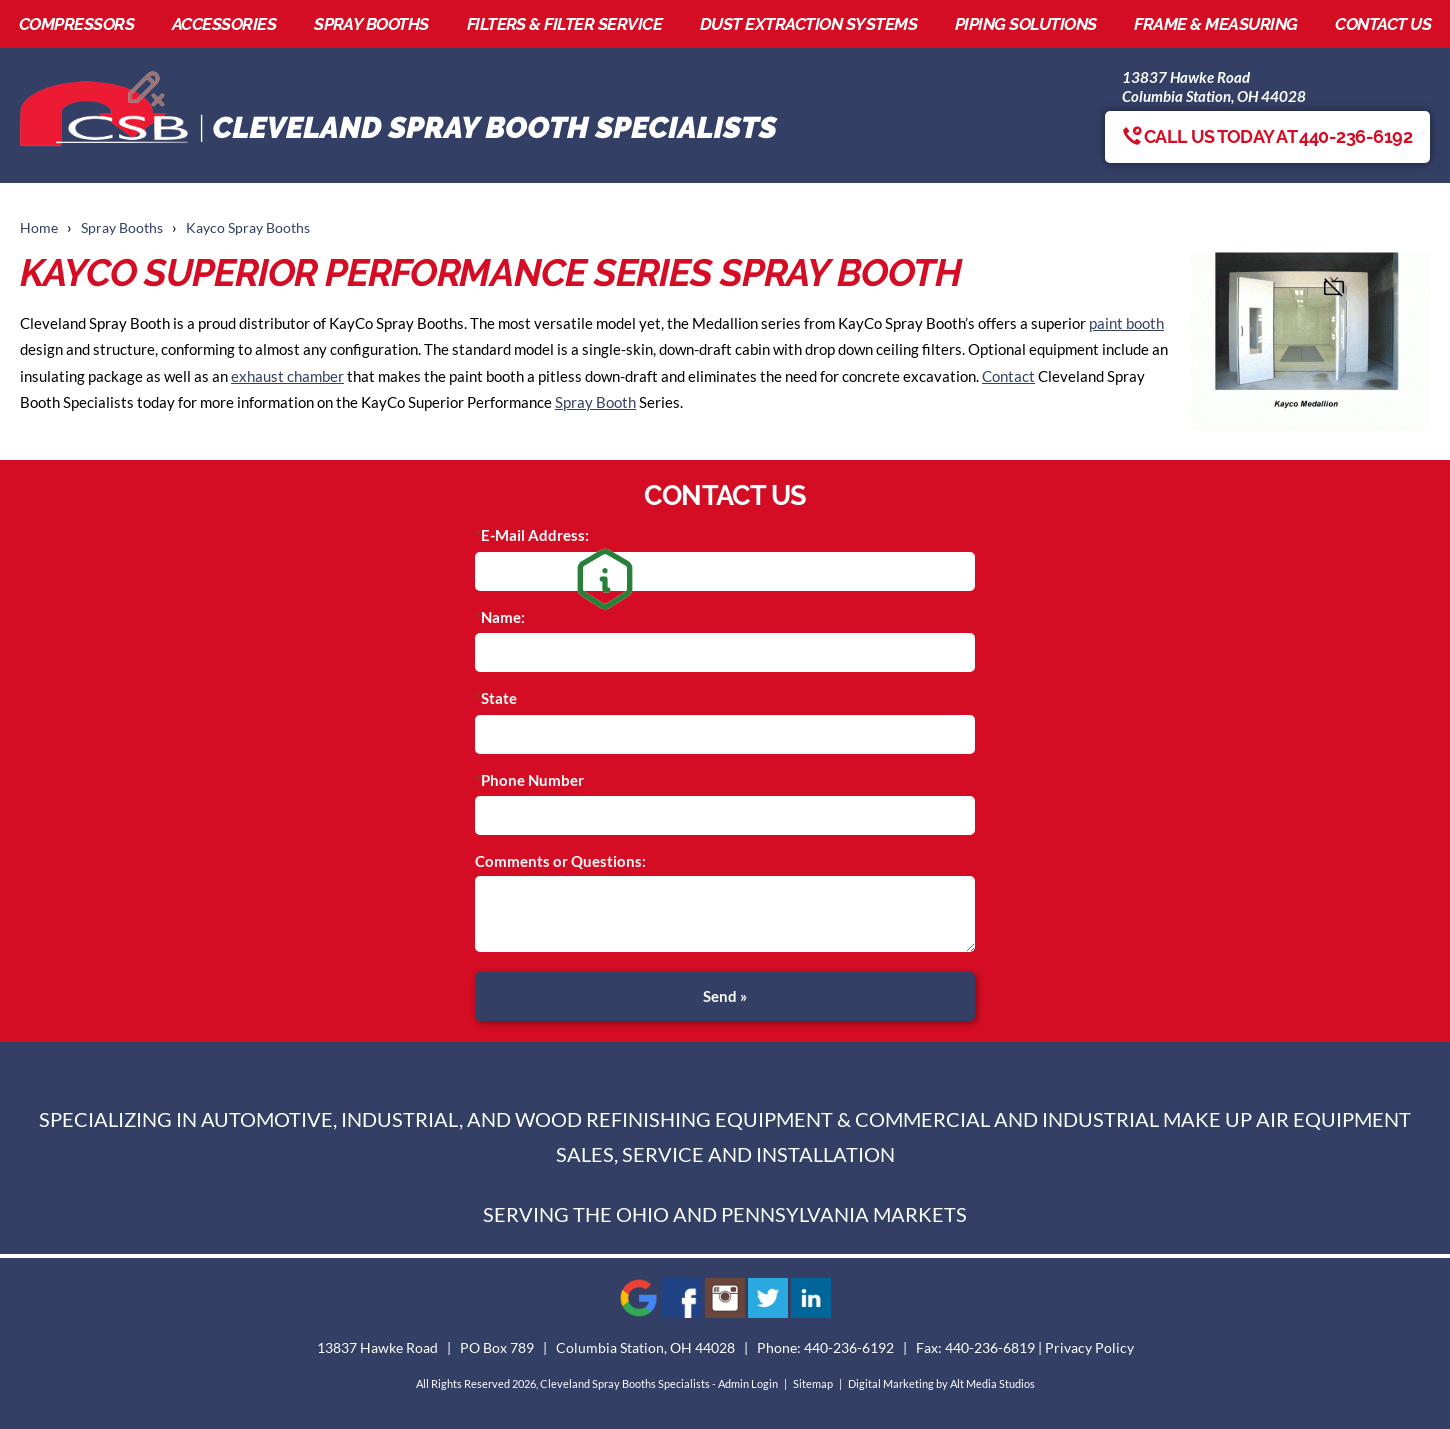  Describe the element at coordinates (1334, 287) in the screenshot. I see `tv or display is currently off or unavailable` at that location.